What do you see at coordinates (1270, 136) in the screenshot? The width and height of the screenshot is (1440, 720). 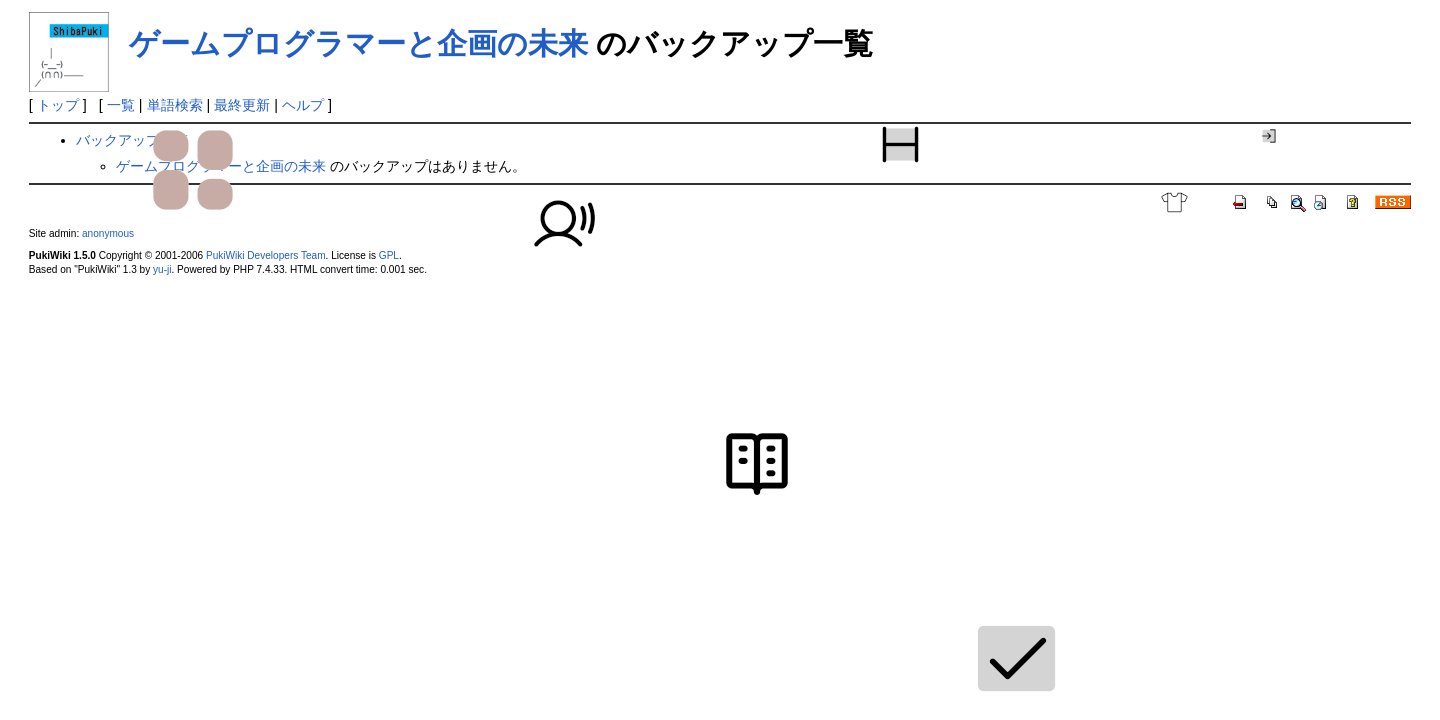 I see `sign in to your account` at bounding box center [1270, 136].